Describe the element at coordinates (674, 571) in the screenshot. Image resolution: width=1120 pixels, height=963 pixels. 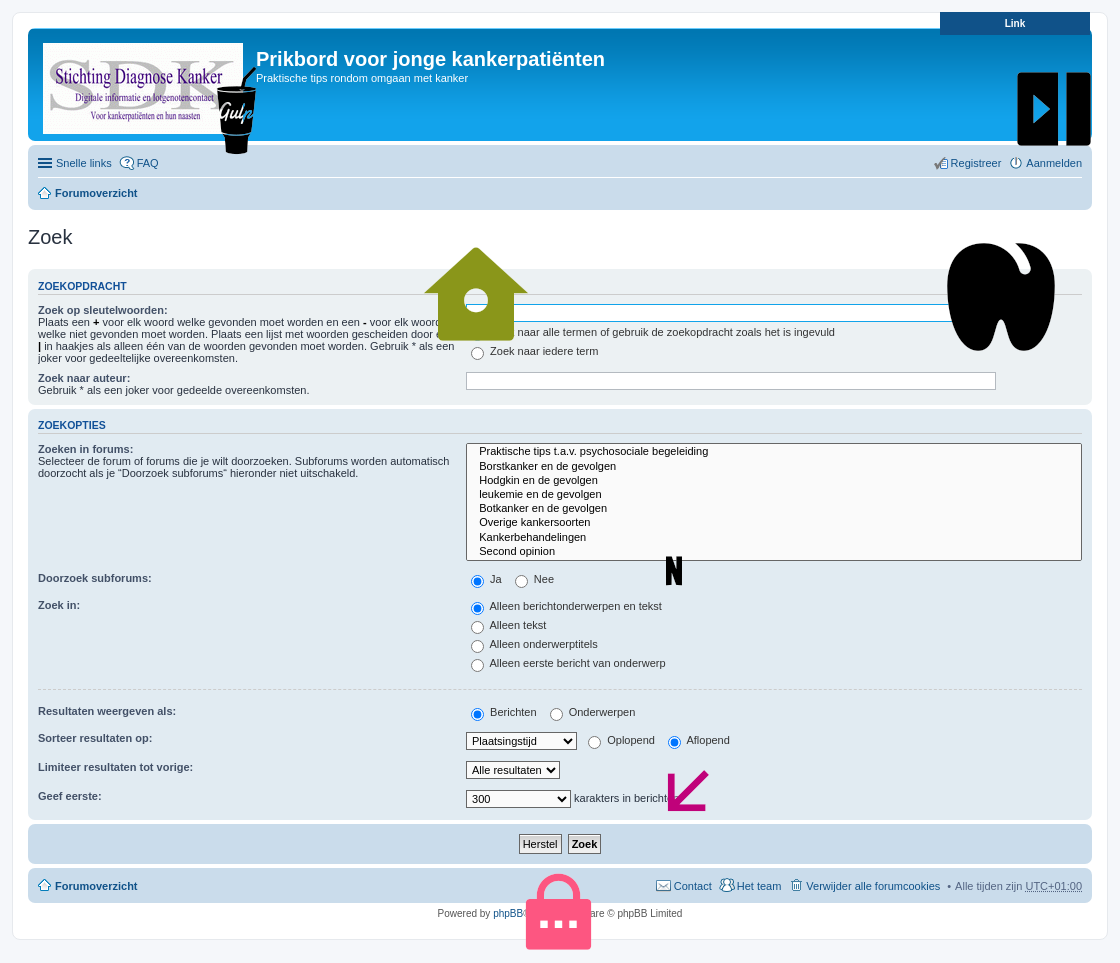
I see `open the Netflix app` at that location.